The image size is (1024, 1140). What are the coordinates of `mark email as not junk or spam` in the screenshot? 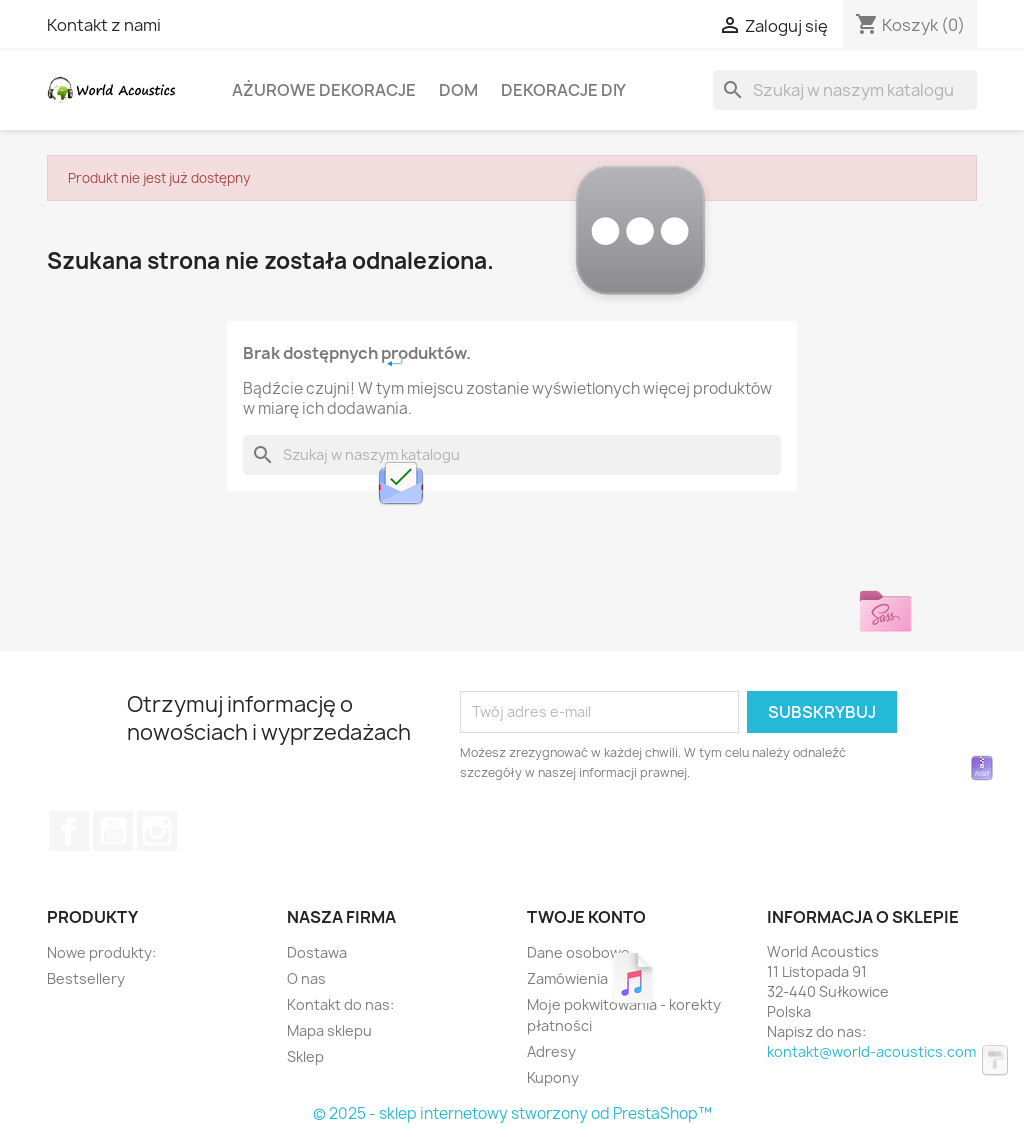 It's located at (401, 484).